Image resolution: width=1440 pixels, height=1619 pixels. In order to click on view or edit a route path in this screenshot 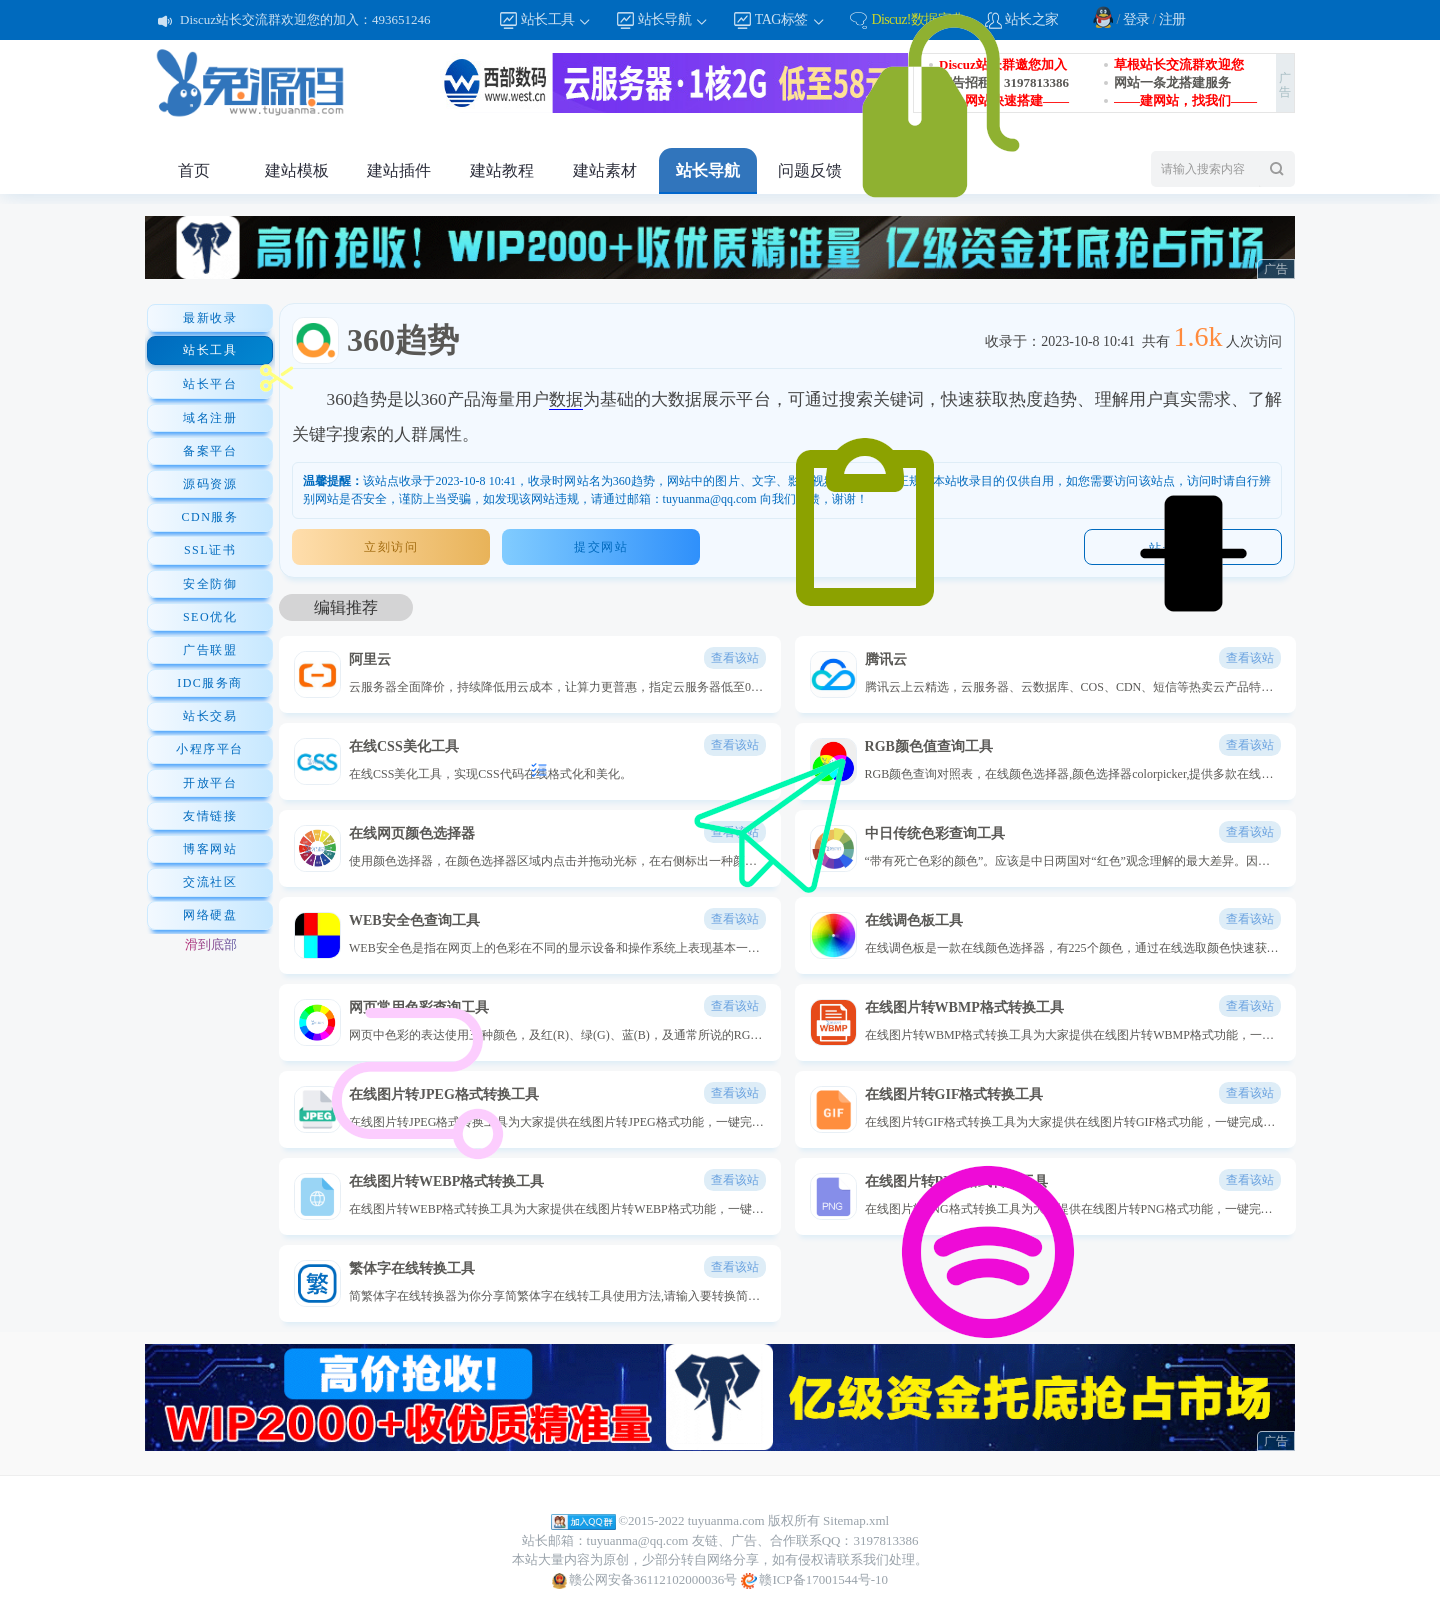, I will do `click(417, 1073)`.